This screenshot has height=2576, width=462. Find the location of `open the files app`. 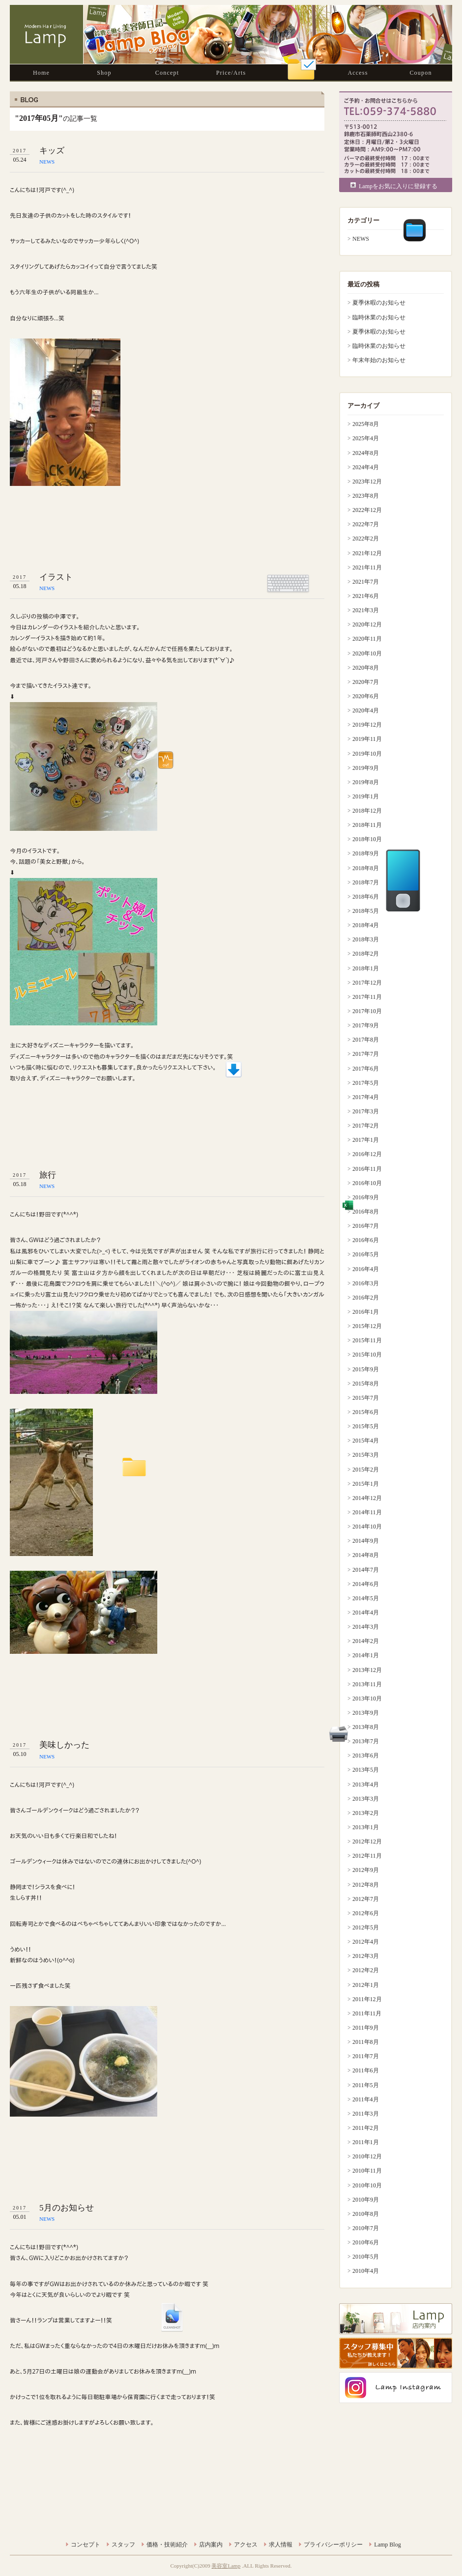

open the files app is located at coordinates (414, 230).